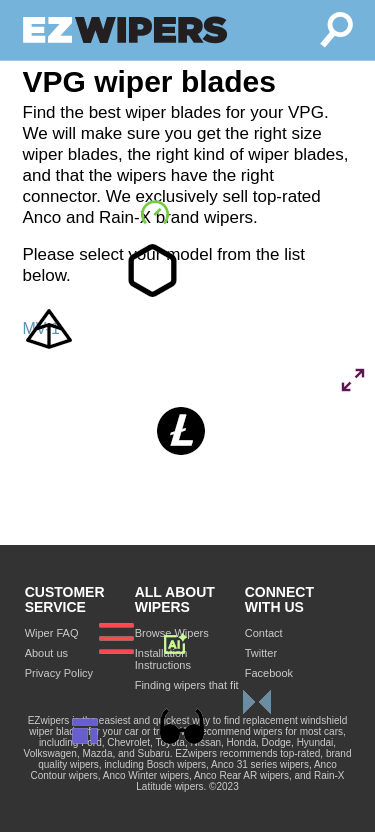  I want to click on generate content using AI, so click(174, 644).